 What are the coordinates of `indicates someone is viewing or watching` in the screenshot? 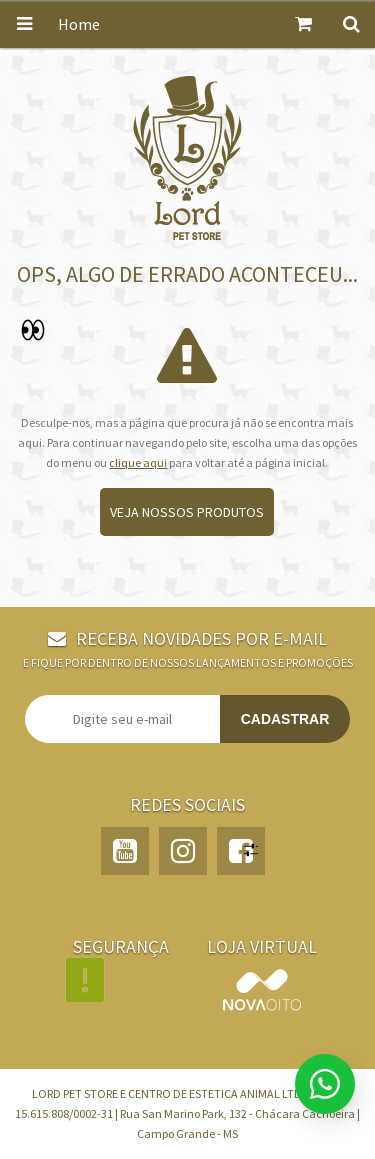 It's located at (33, 330).